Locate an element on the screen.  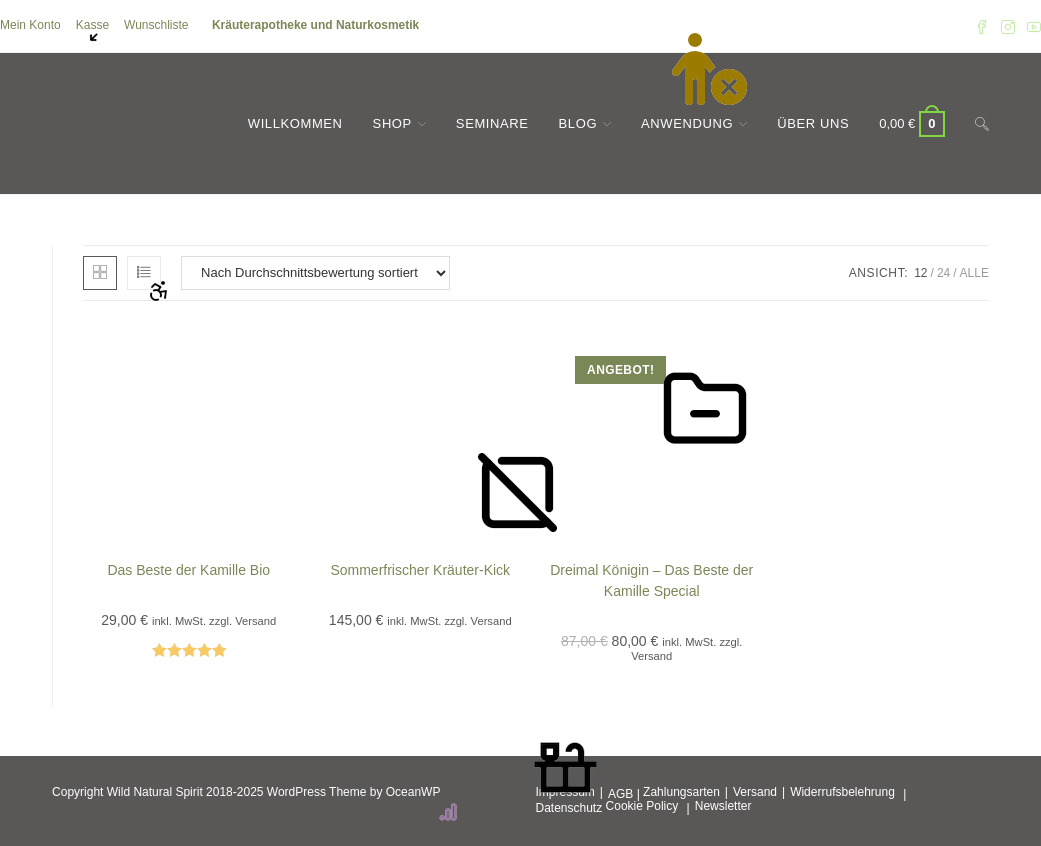
access transit entry or exit points is located at coordinates (94, 37).